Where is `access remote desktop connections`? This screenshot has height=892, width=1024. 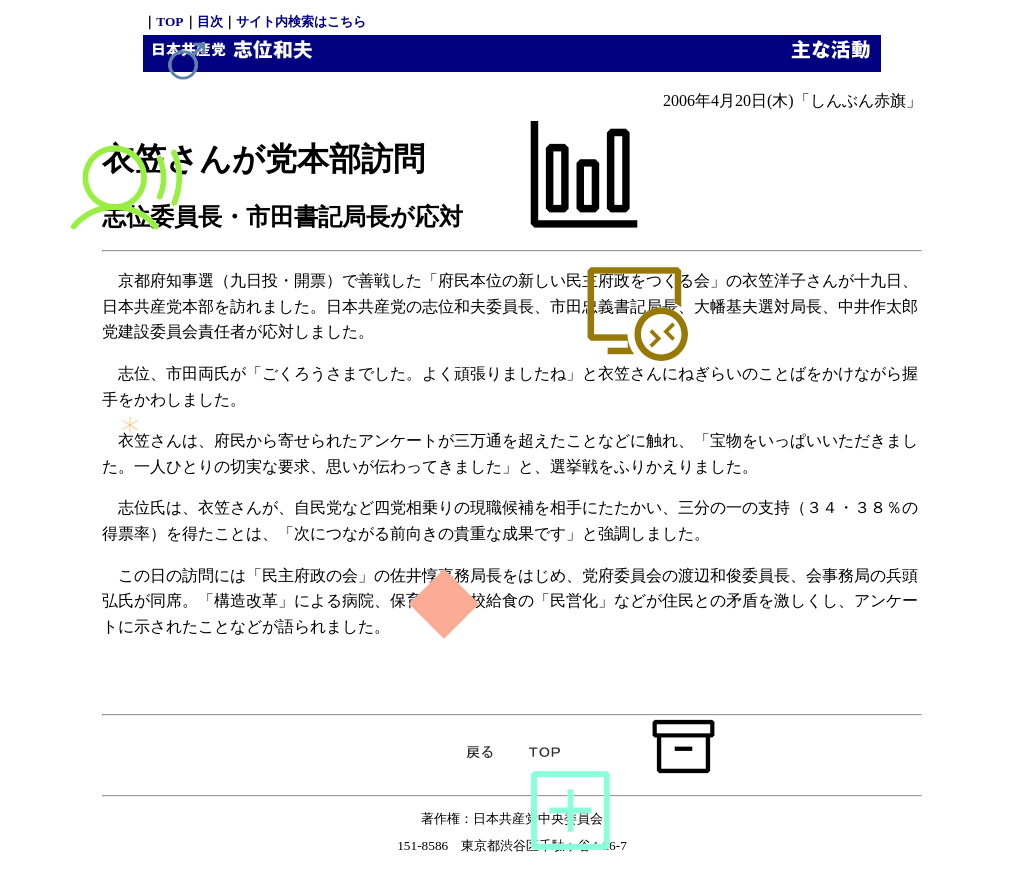
access remote desktop connections is located at coordinates (636, 309).